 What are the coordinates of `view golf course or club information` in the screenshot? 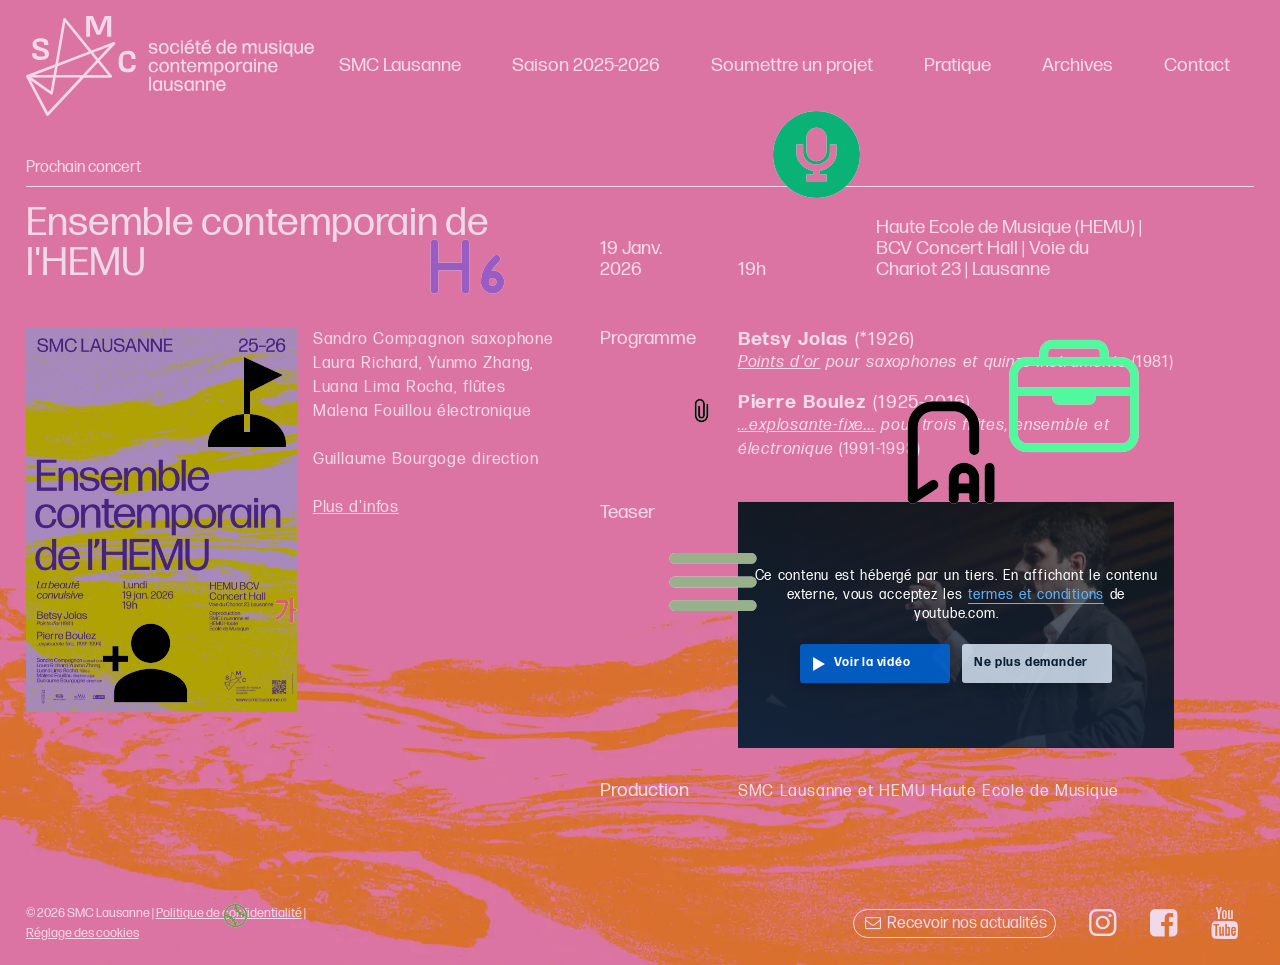 It's located at (247, 402).